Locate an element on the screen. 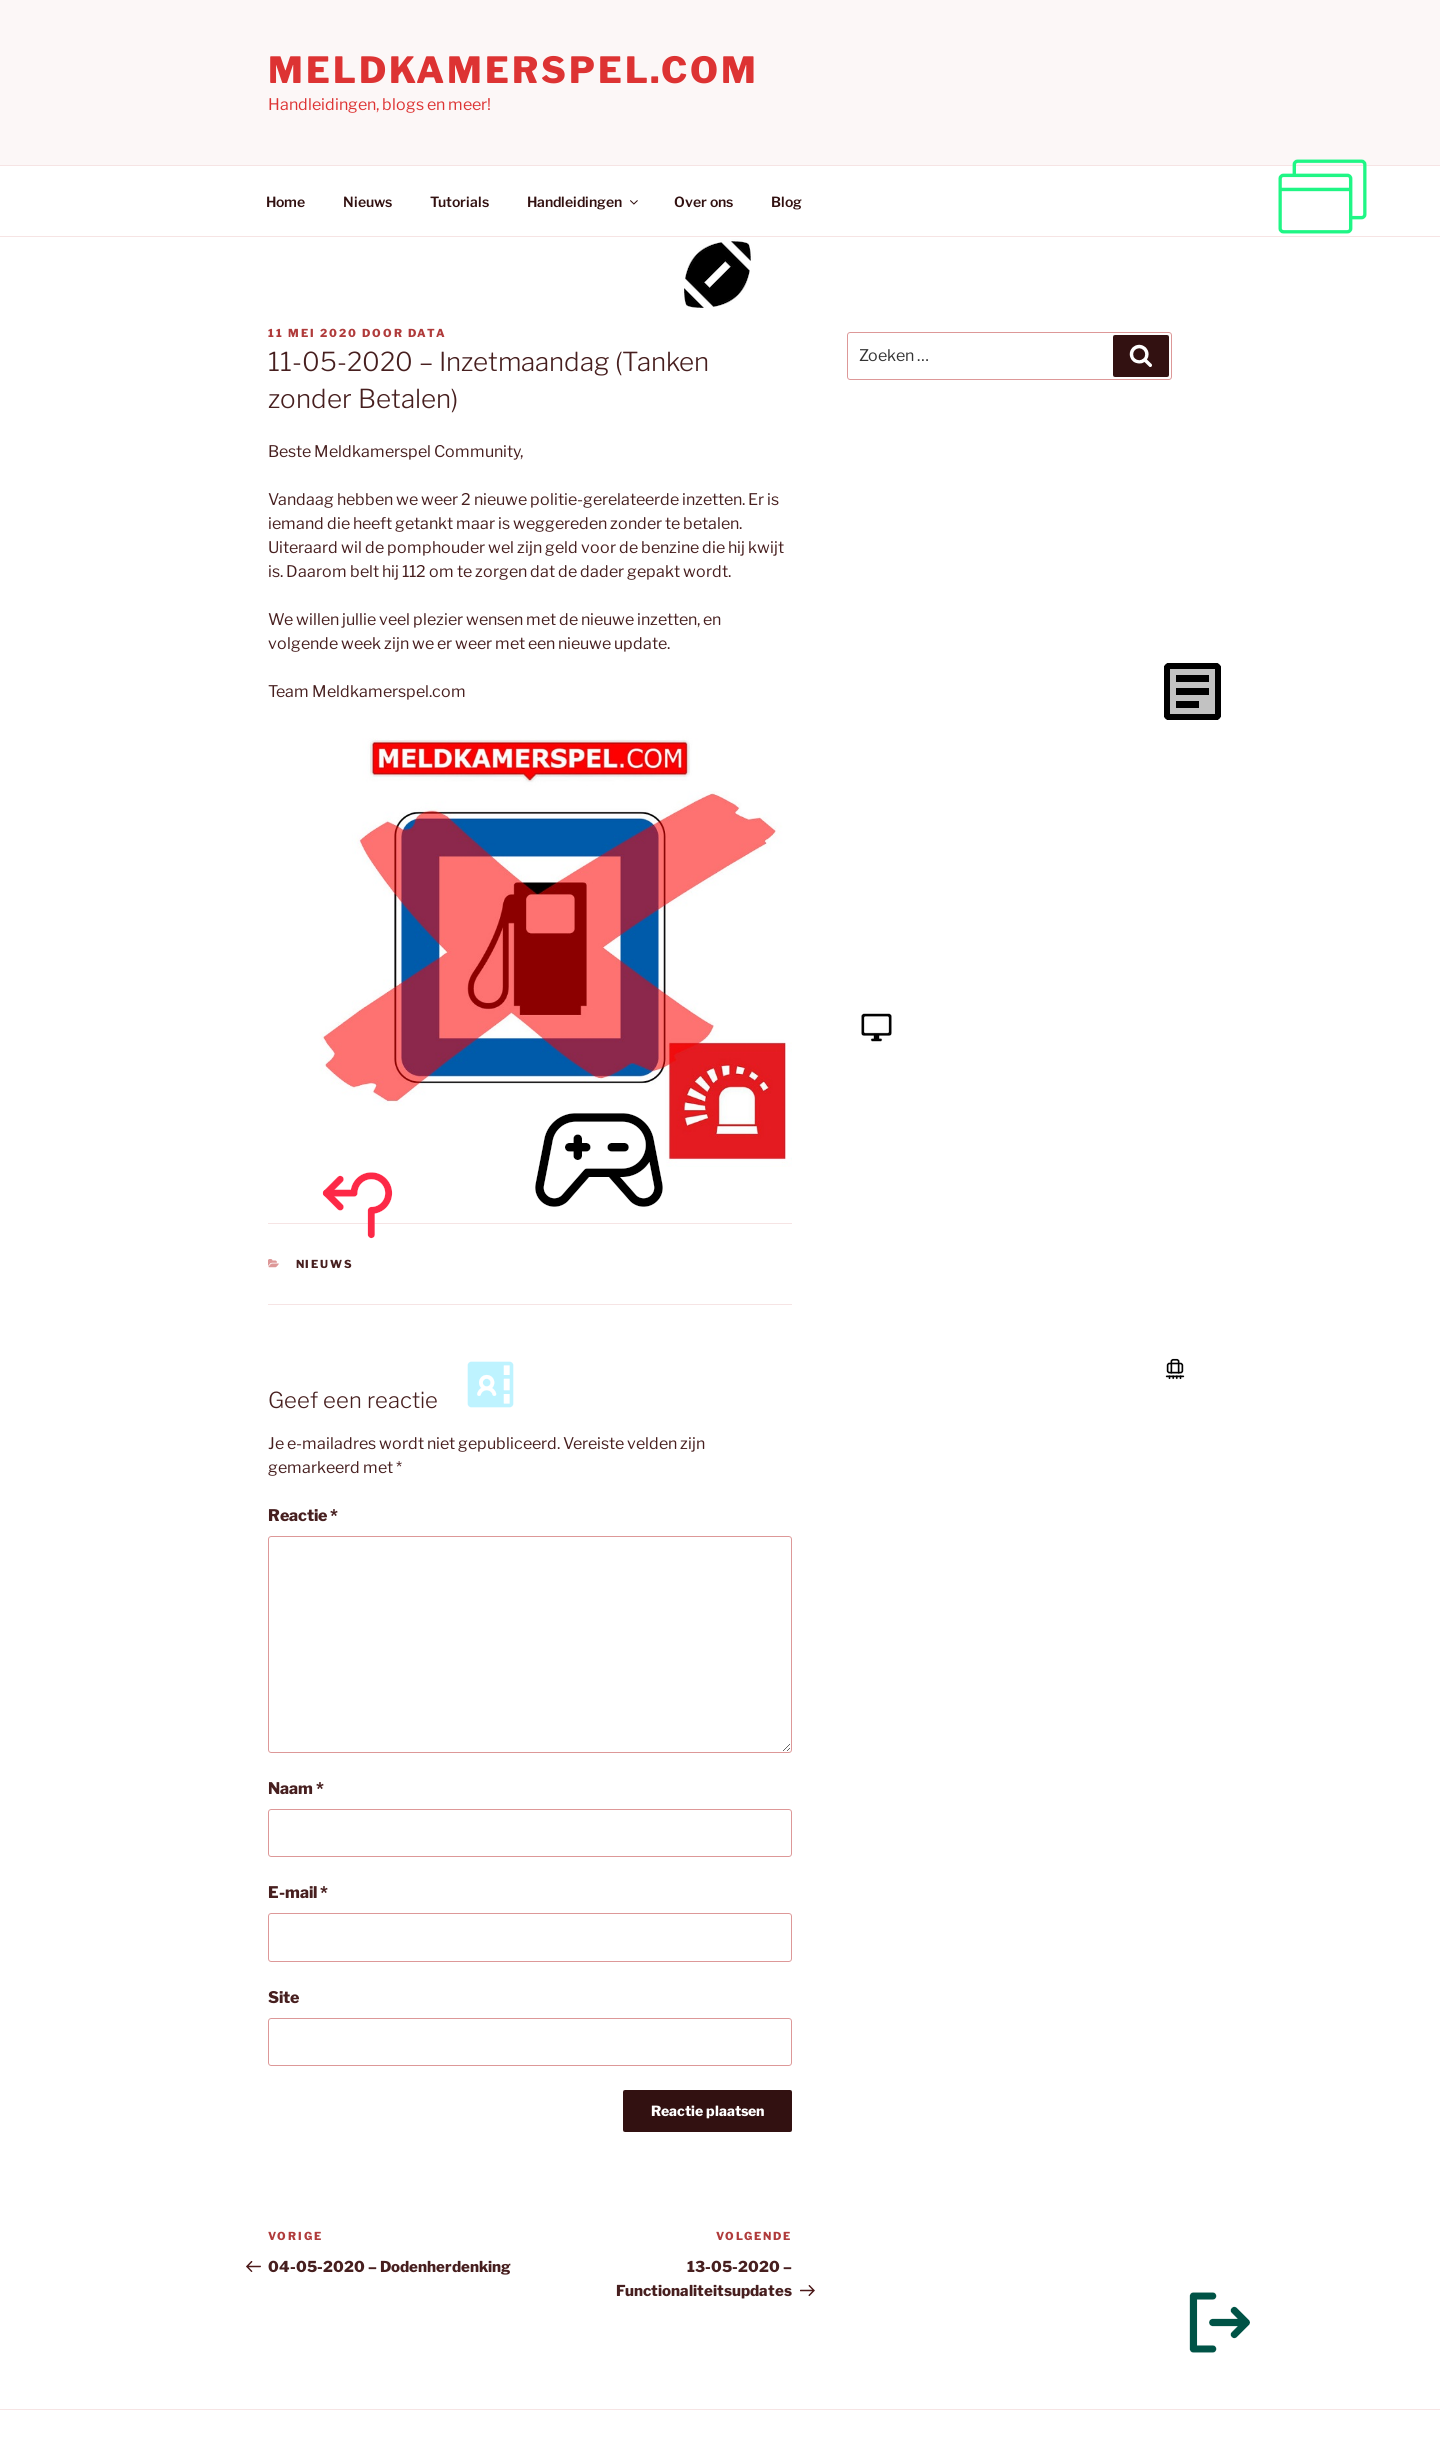 The height and width of the screenshot is (2459, 1440). access sports or football content is located at coordinates (717, 274).